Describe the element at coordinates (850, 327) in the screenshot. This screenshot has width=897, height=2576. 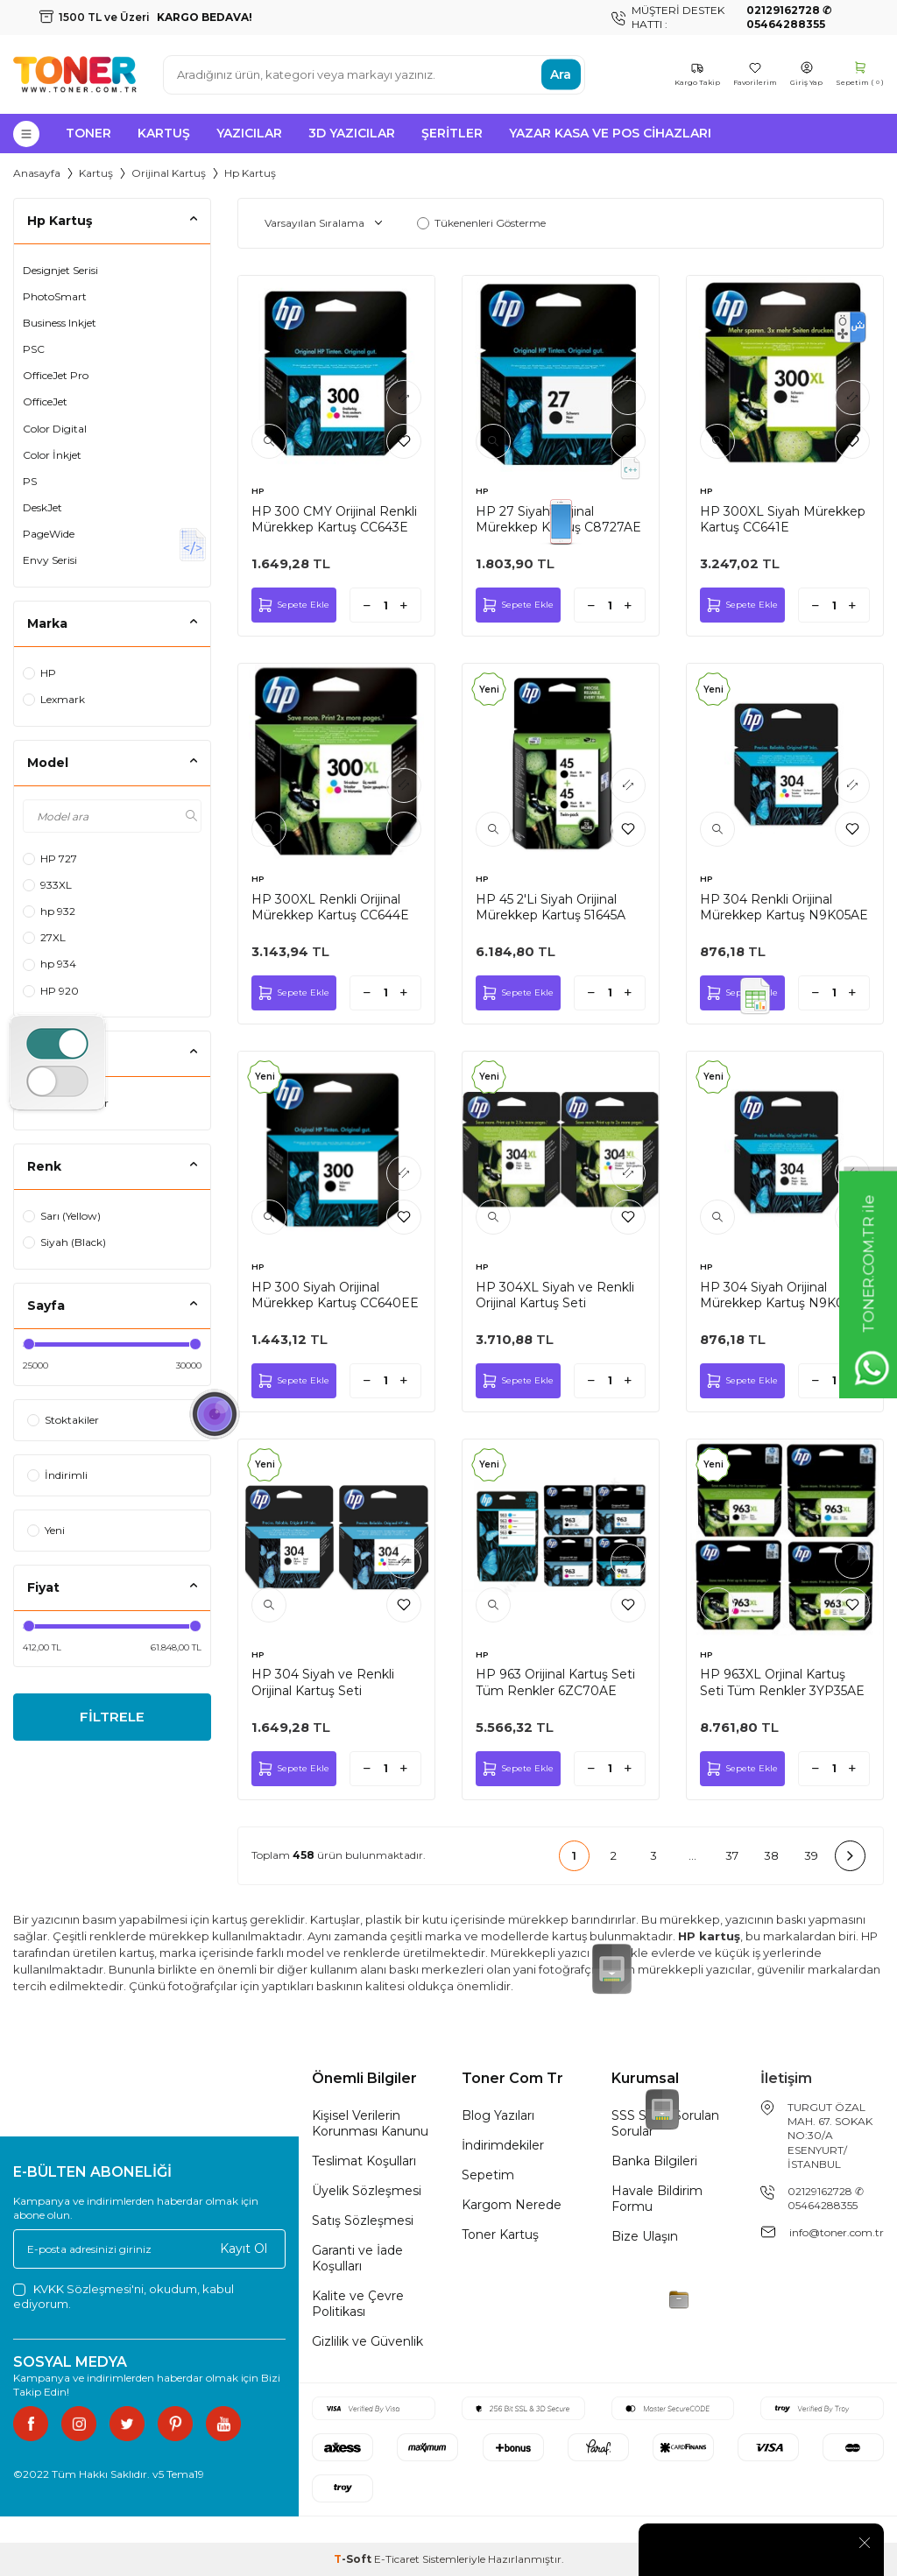
I see `open the character map application` at that location.